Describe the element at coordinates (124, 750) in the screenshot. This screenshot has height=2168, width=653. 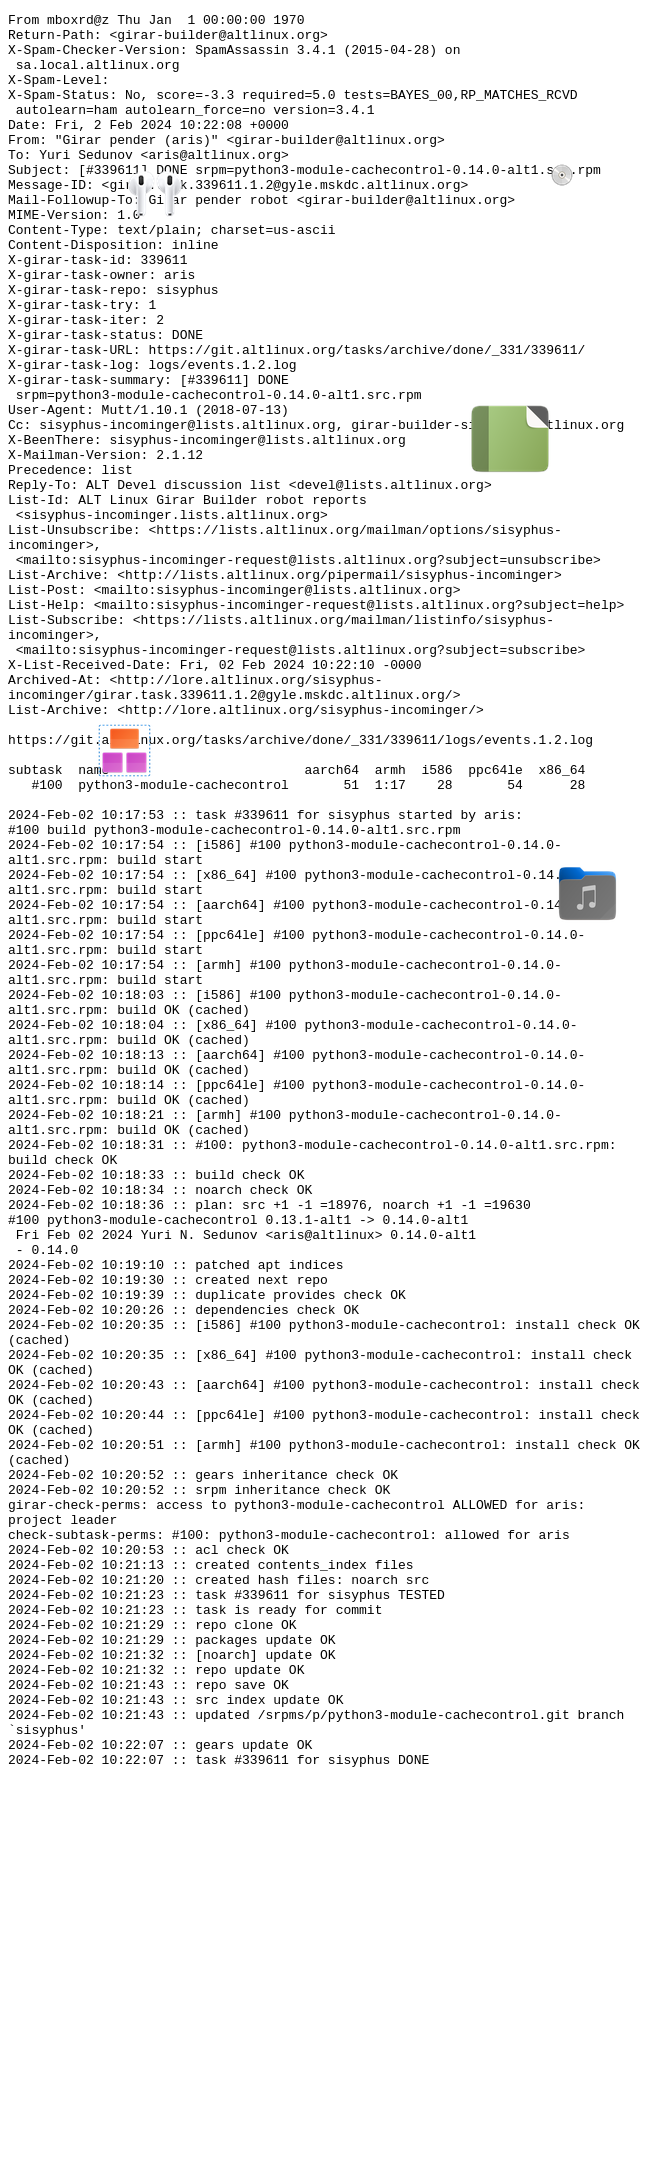
I see `select all items in the current view` at that location.